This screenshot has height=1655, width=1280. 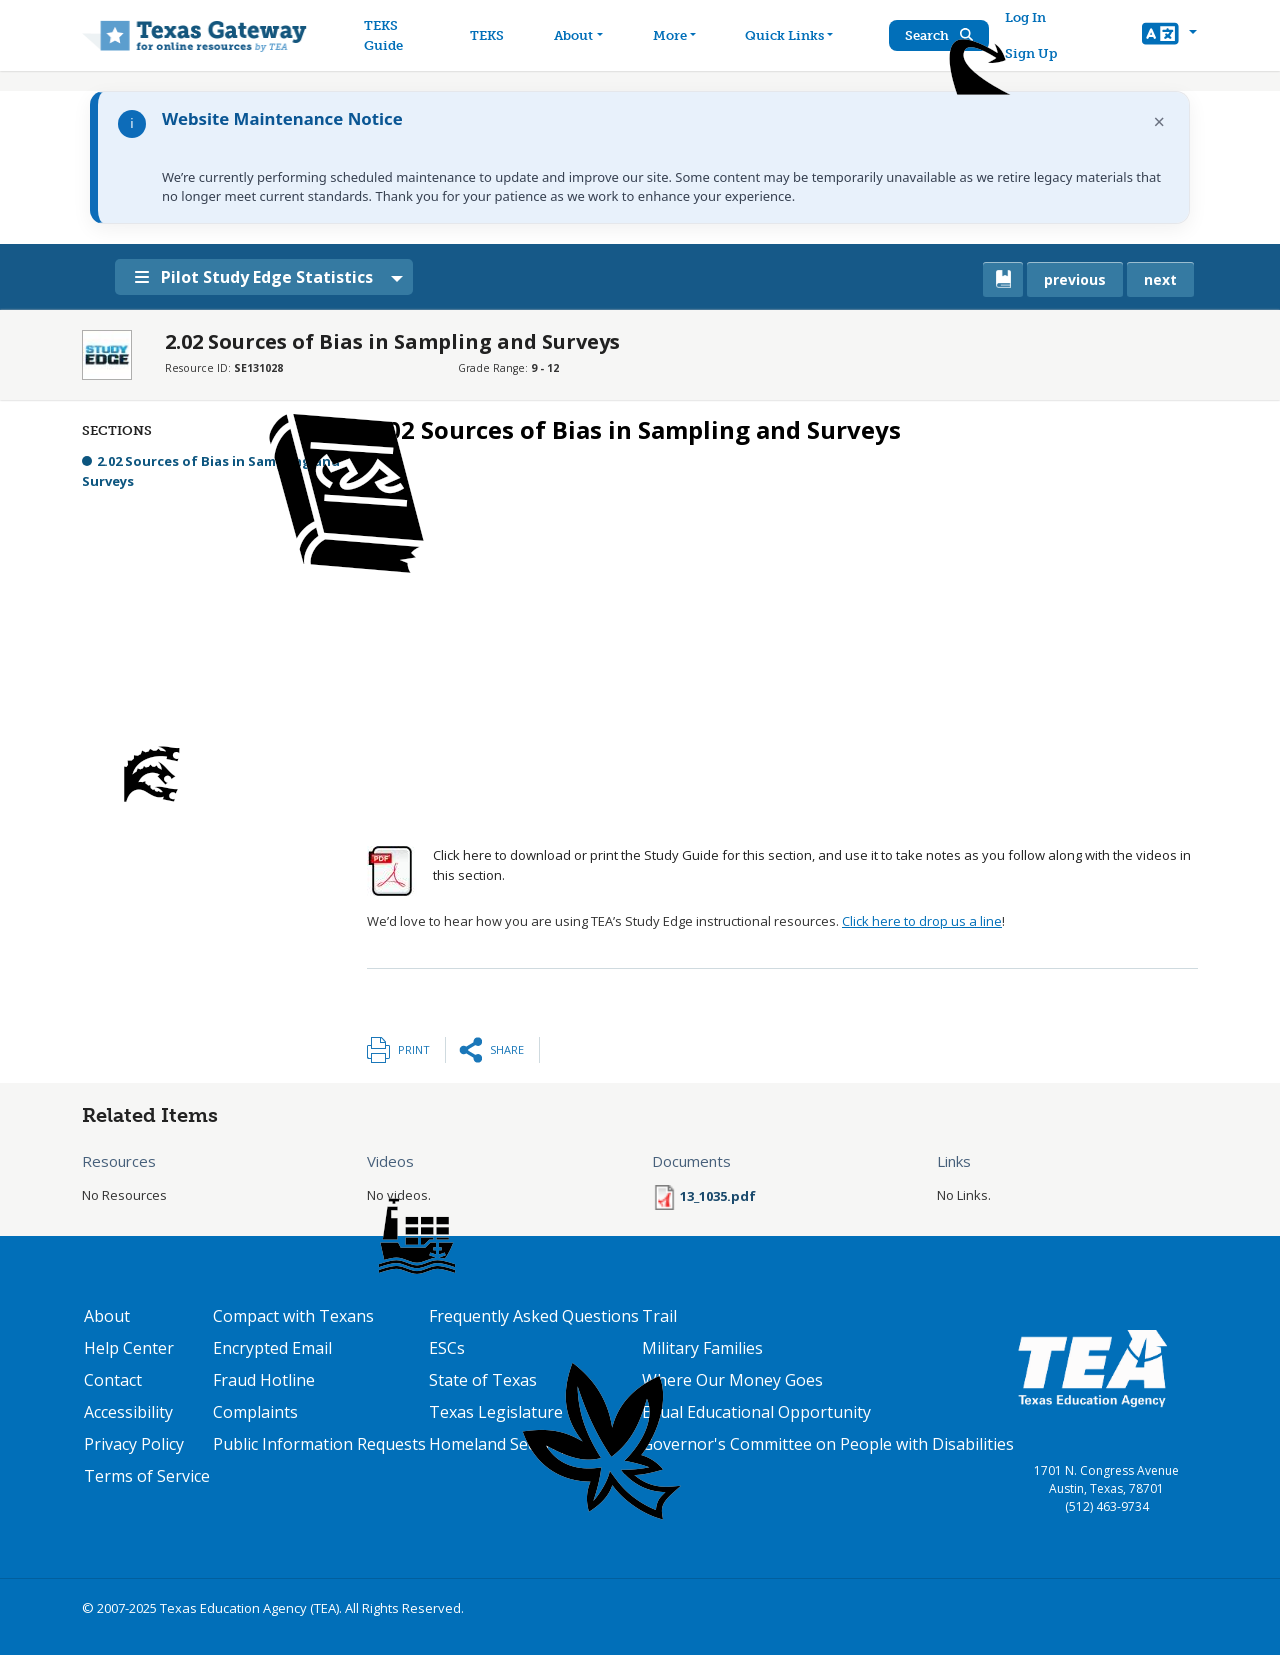 What do you see at coordinates (152, 774) in the screenshot?
I see `select hydra creature or monster type` at bounding box center [152, 774].